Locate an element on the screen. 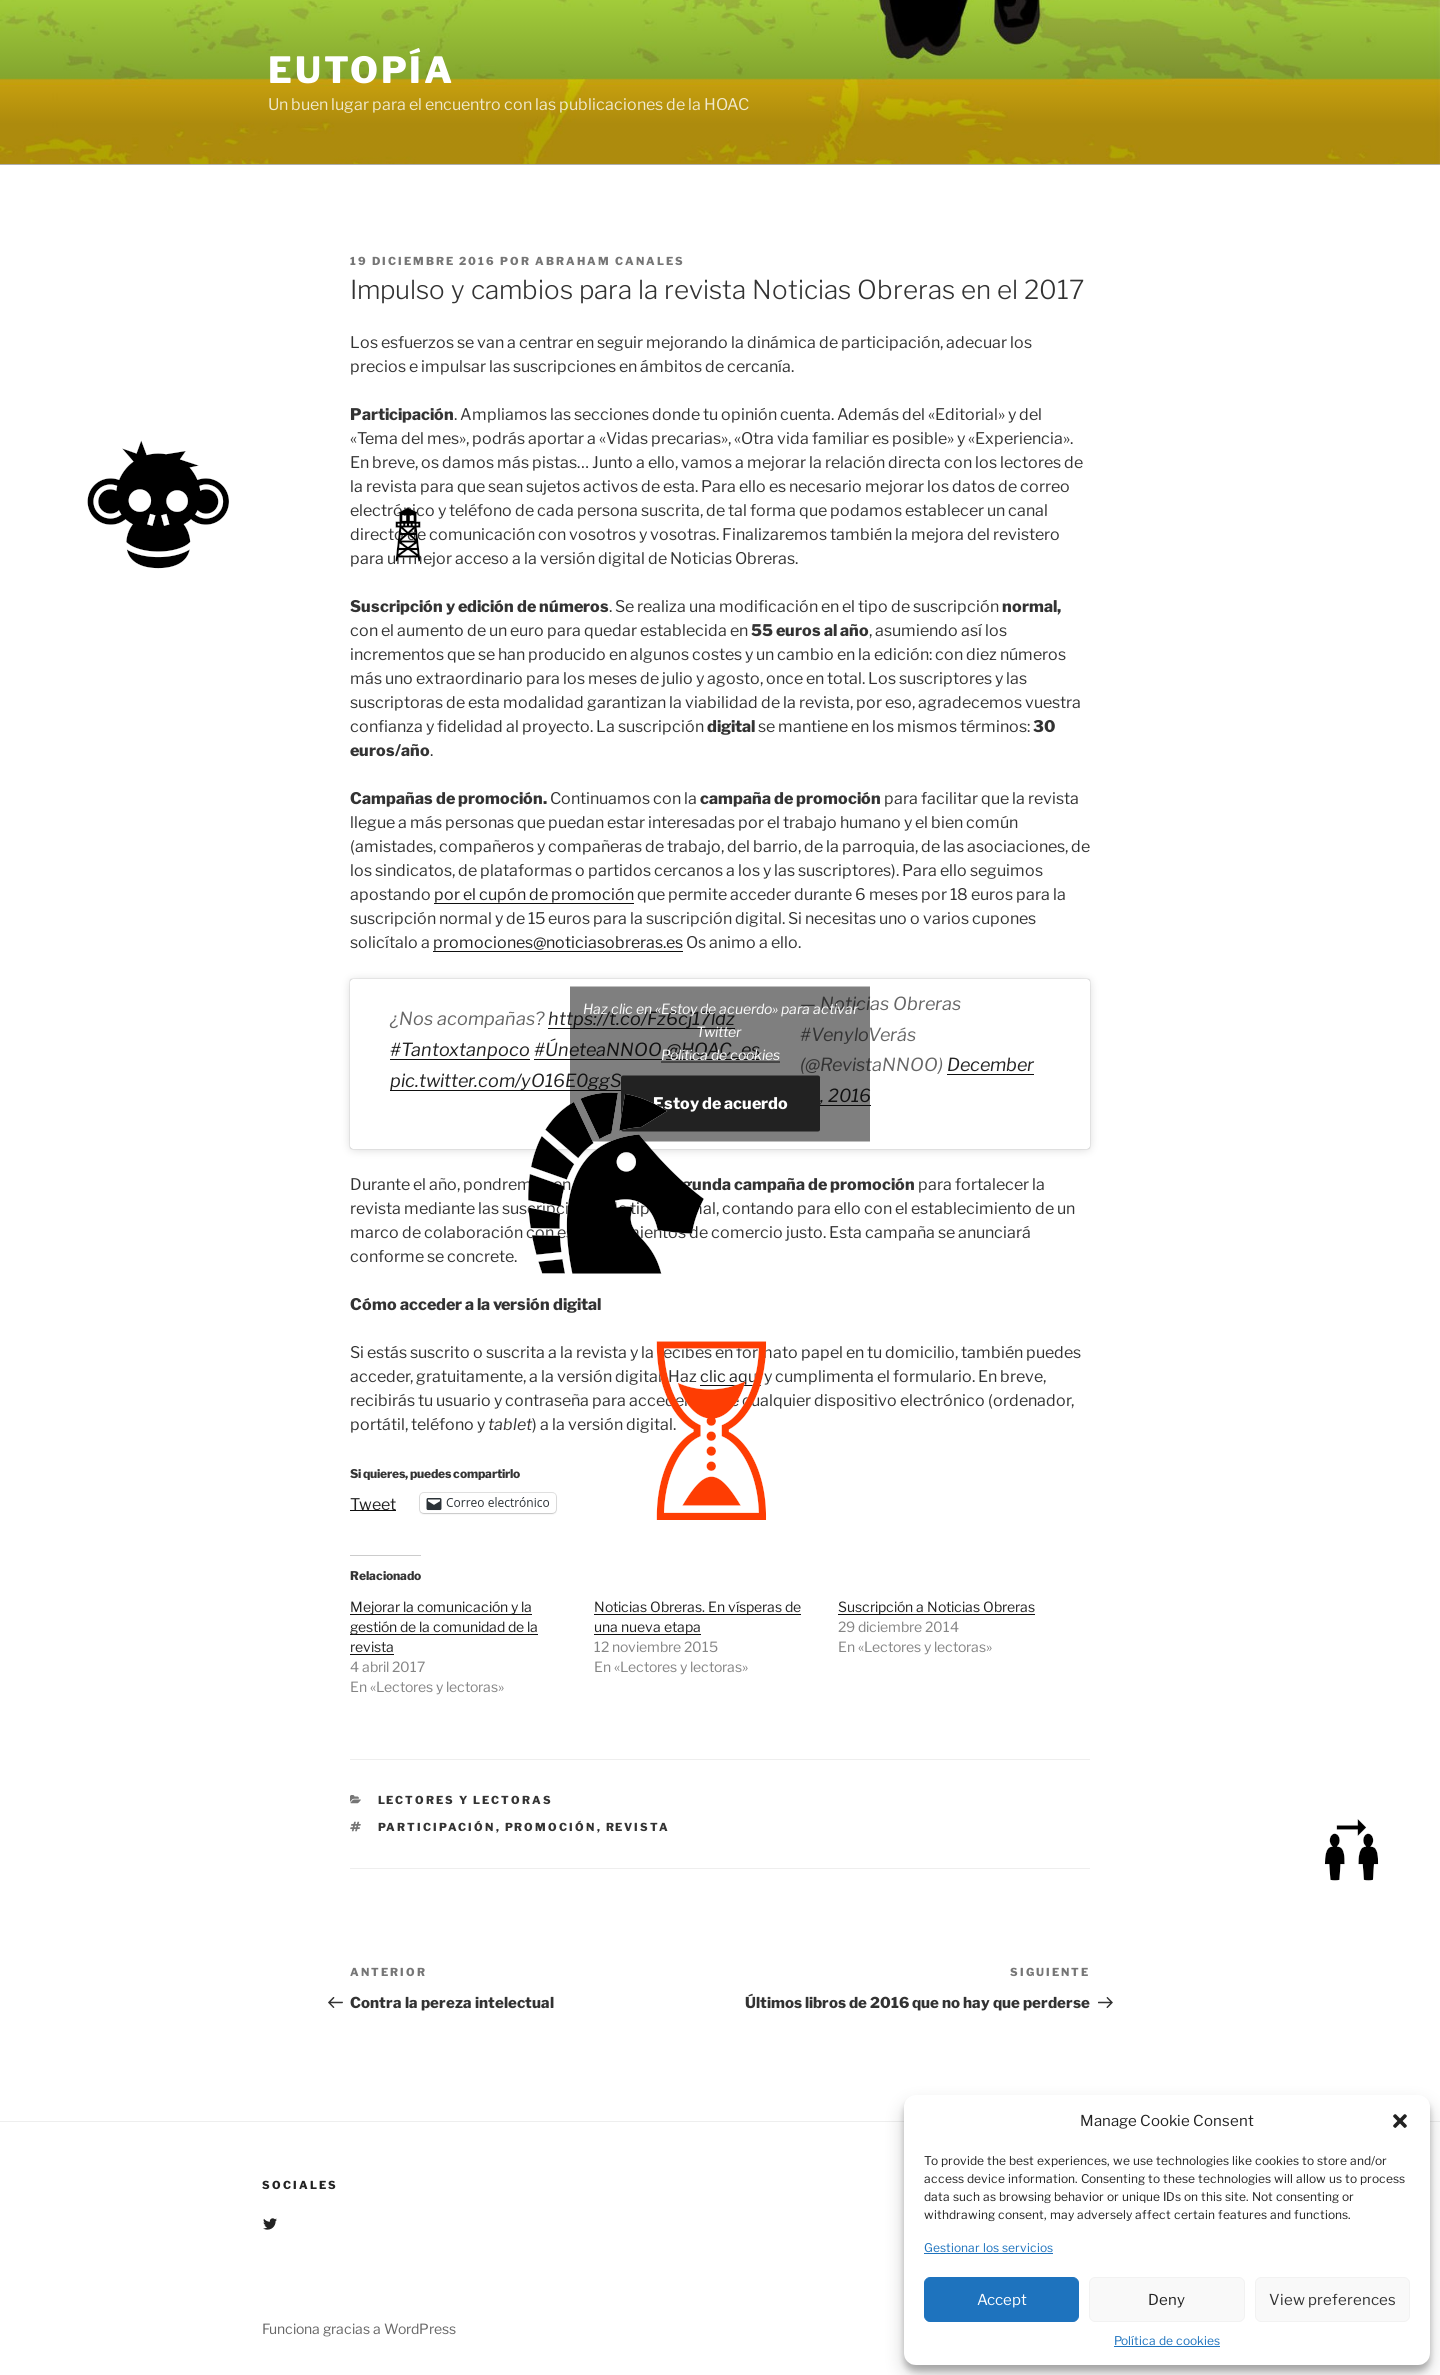 The width and height of the screenshot is (1440, 2375). select the knight piece in a chess game is located at coordinates (617, 1183).